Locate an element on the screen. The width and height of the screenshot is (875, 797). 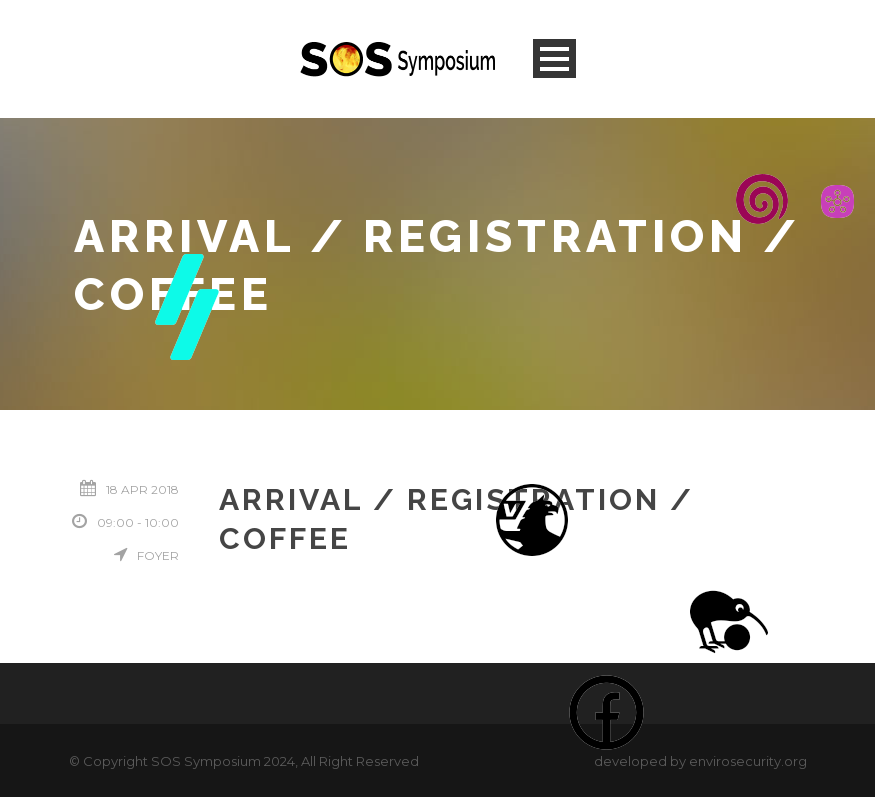
open Winamp media player is located at coordinates (187, 307).